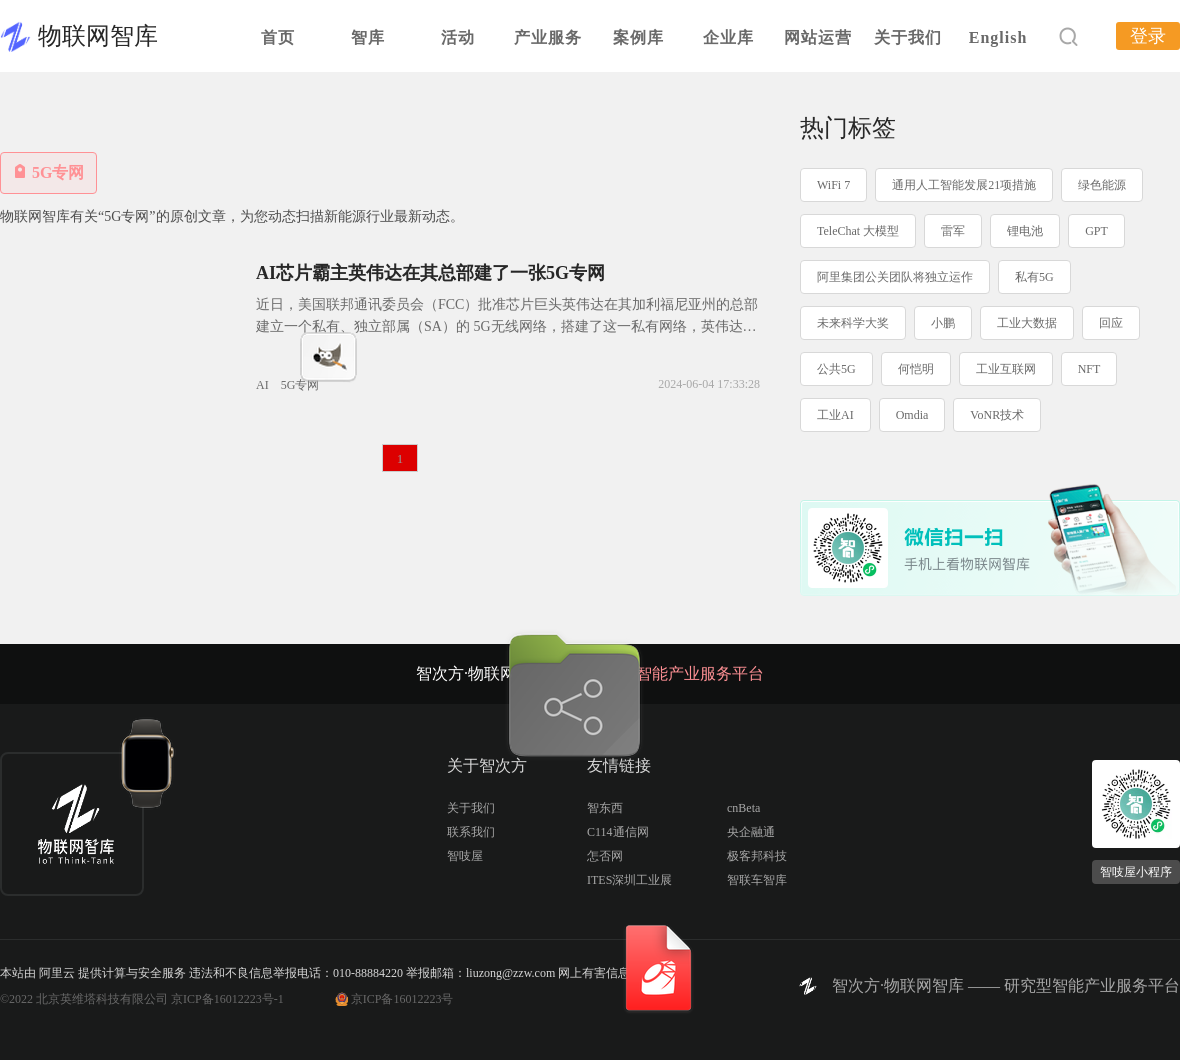  Describe the element at coordinates (328, 355) in the screenshot. I see `a compressed GIMP image file` at that location.